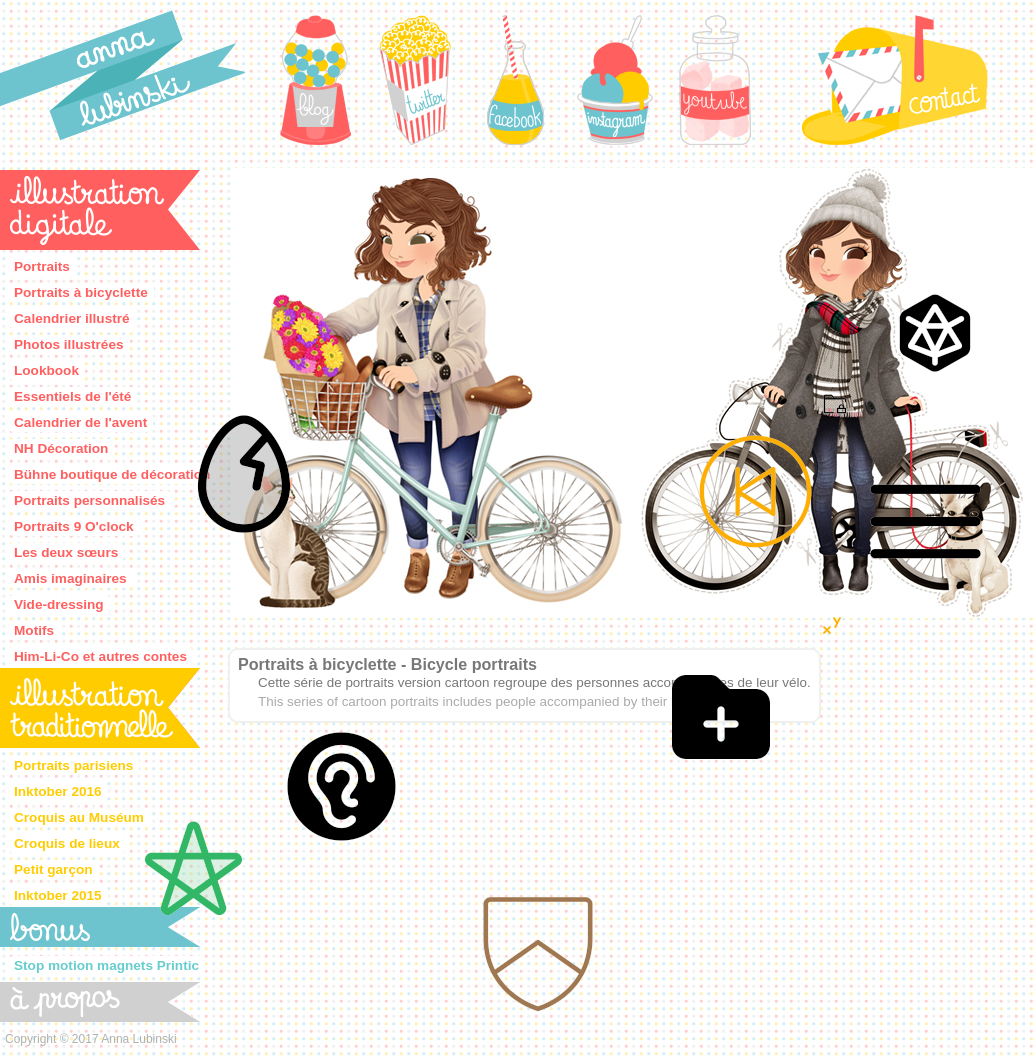 The width and height of the screenshot is (1033, 1057). What do you see at coordinates (935, 332) in the screenshot?
I see `access tabletop gaming or RPG features` at bounding box center [935, 332].